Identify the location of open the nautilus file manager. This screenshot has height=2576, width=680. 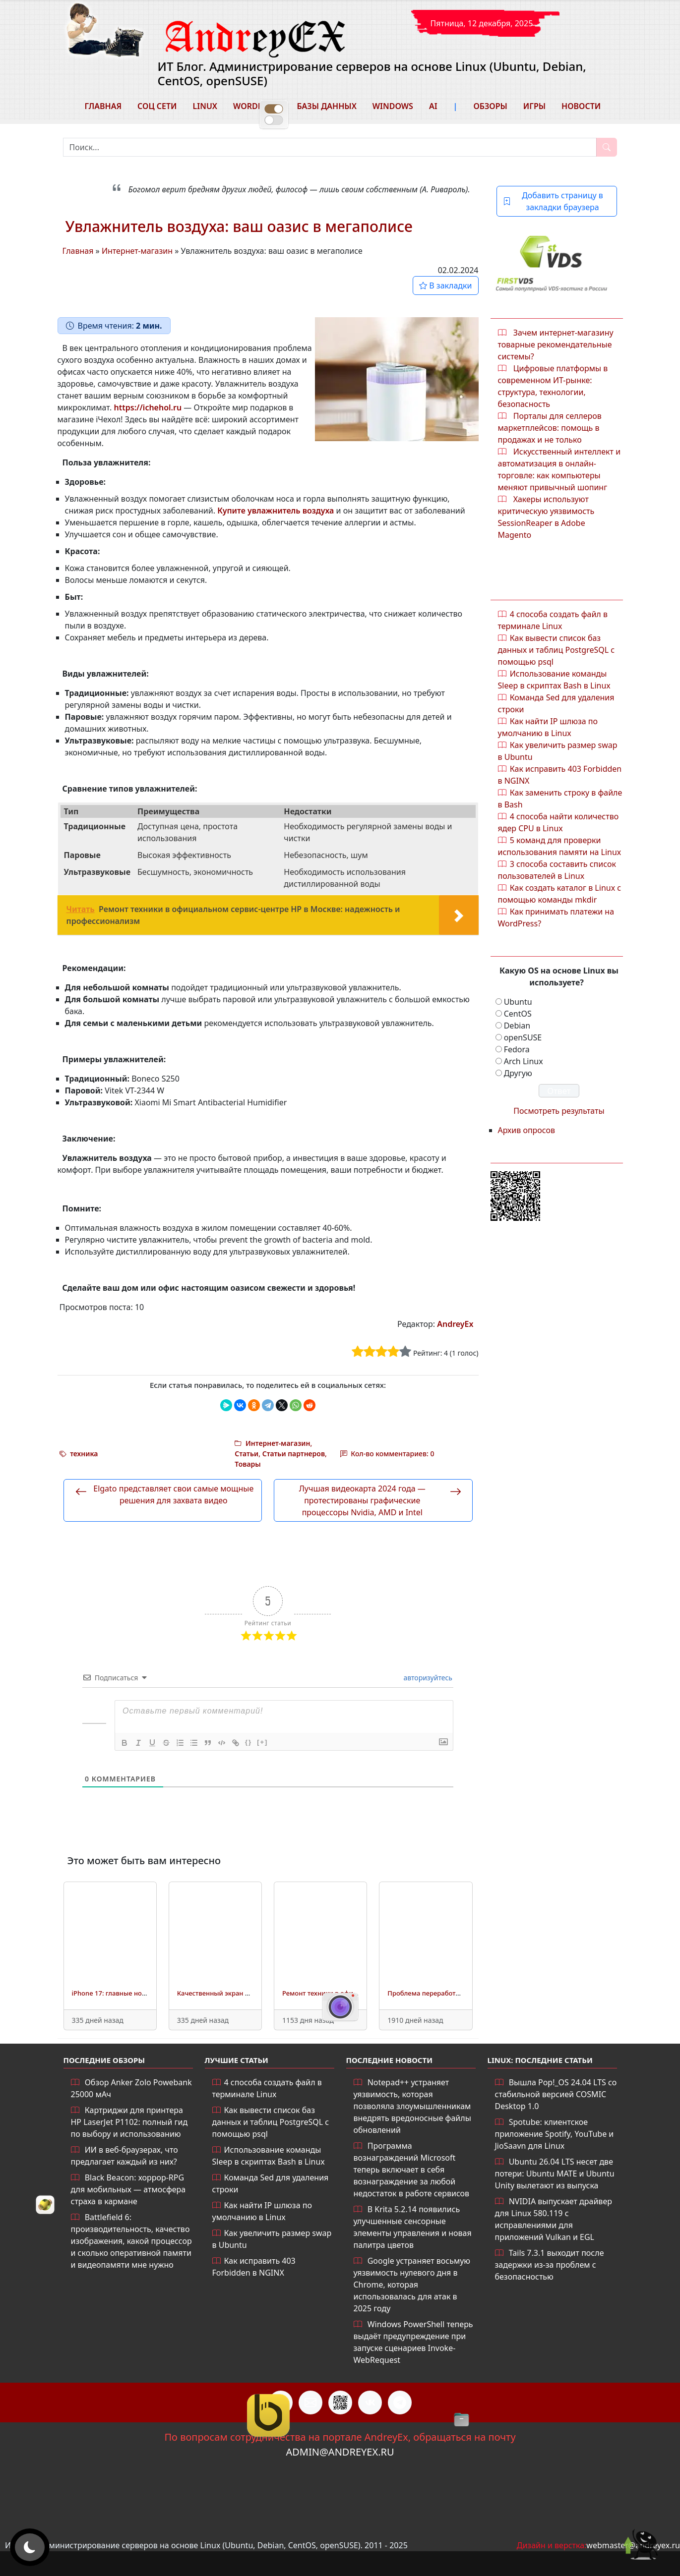
(461, 2419).